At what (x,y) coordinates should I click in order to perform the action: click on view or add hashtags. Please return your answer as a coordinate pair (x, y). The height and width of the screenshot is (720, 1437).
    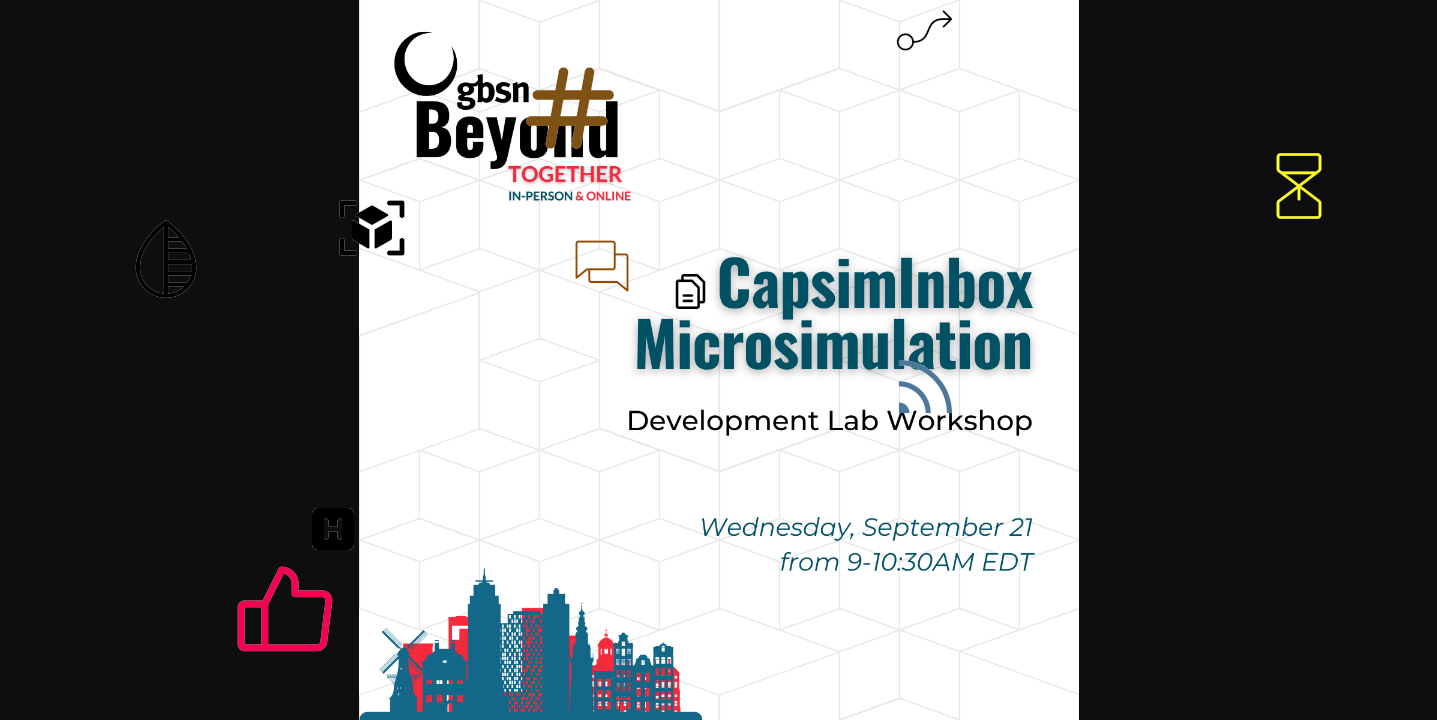
    Looking at the image, I should click on (570, 108).